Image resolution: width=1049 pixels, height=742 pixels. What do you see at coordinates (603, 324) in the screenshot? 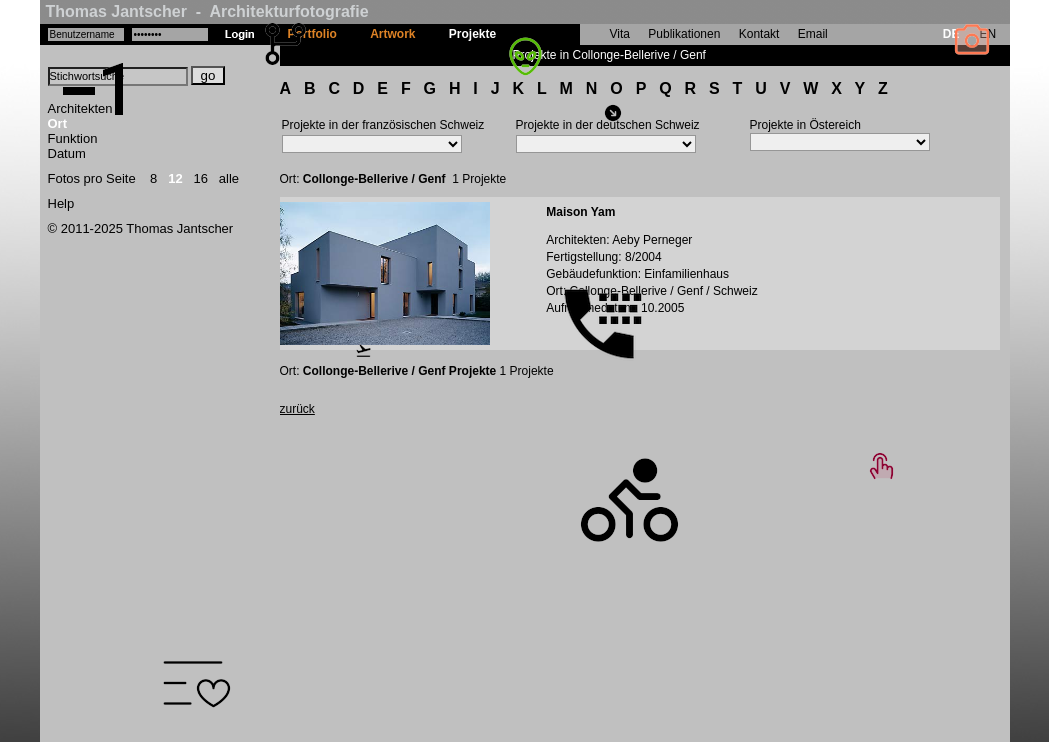
I see `access TTY/TDD accessibility calling features` at bounding box center [603, 324].